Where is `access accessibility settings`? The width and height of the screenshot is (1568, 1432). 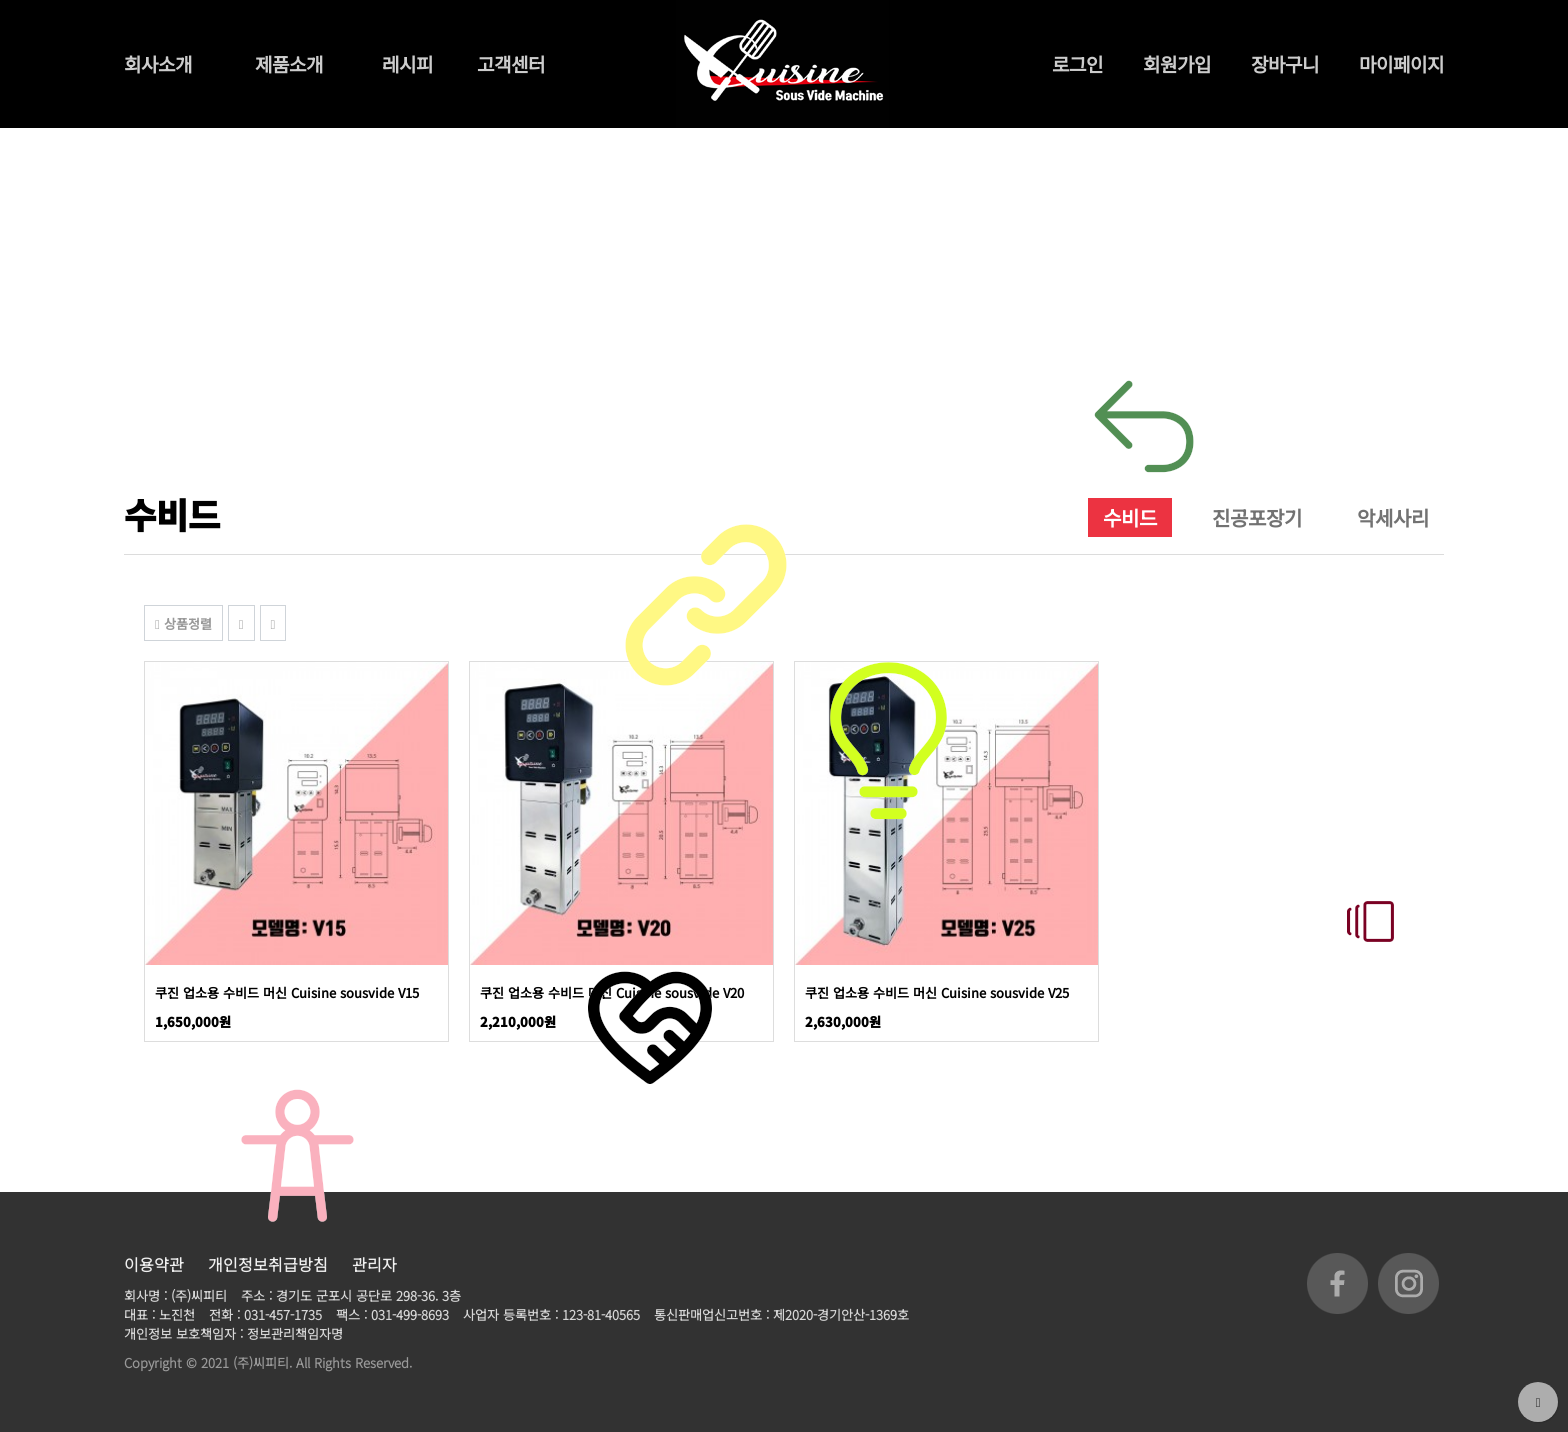 access accessibility settings is located at coordinates (297, 1154).